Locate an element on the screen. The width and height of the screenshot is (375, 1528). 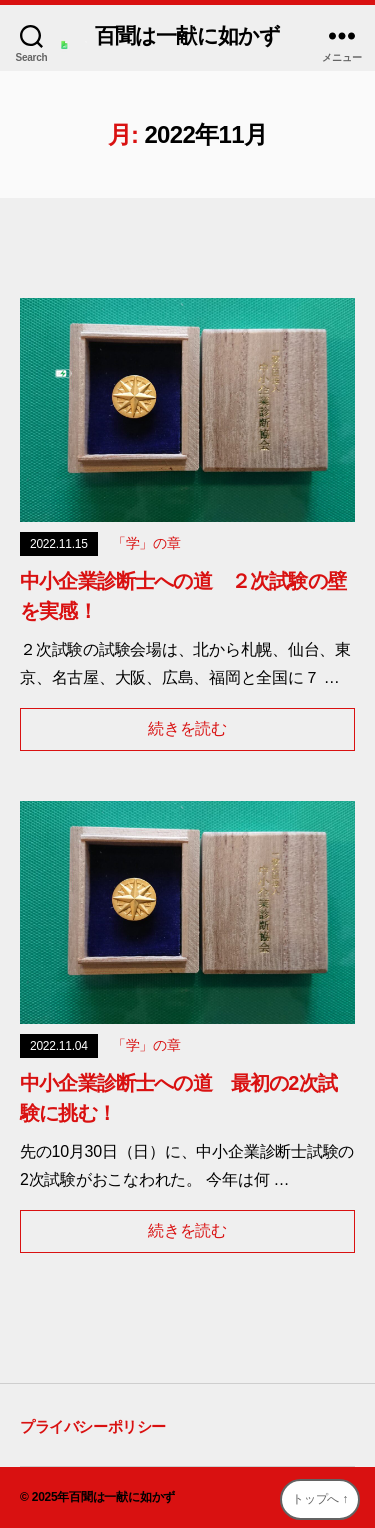
indicates battery is charging at 70% capacity is located at coordinates (63, 373).